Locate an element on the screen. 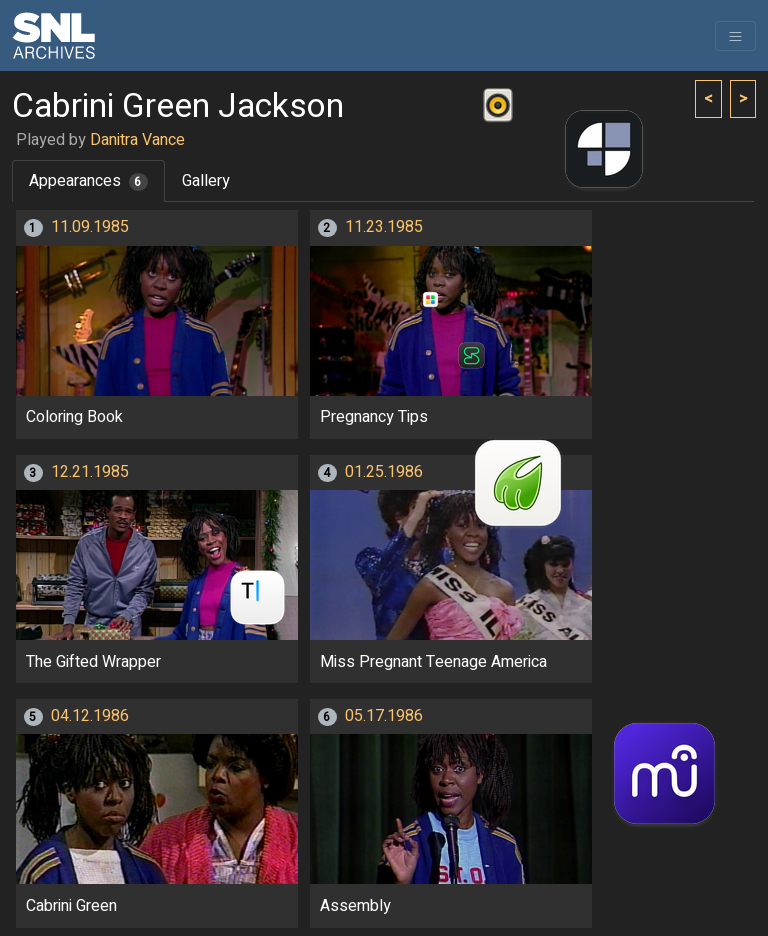 The image size is (768, 936). open rhythmbox music player is located at coordinates (498, 105).